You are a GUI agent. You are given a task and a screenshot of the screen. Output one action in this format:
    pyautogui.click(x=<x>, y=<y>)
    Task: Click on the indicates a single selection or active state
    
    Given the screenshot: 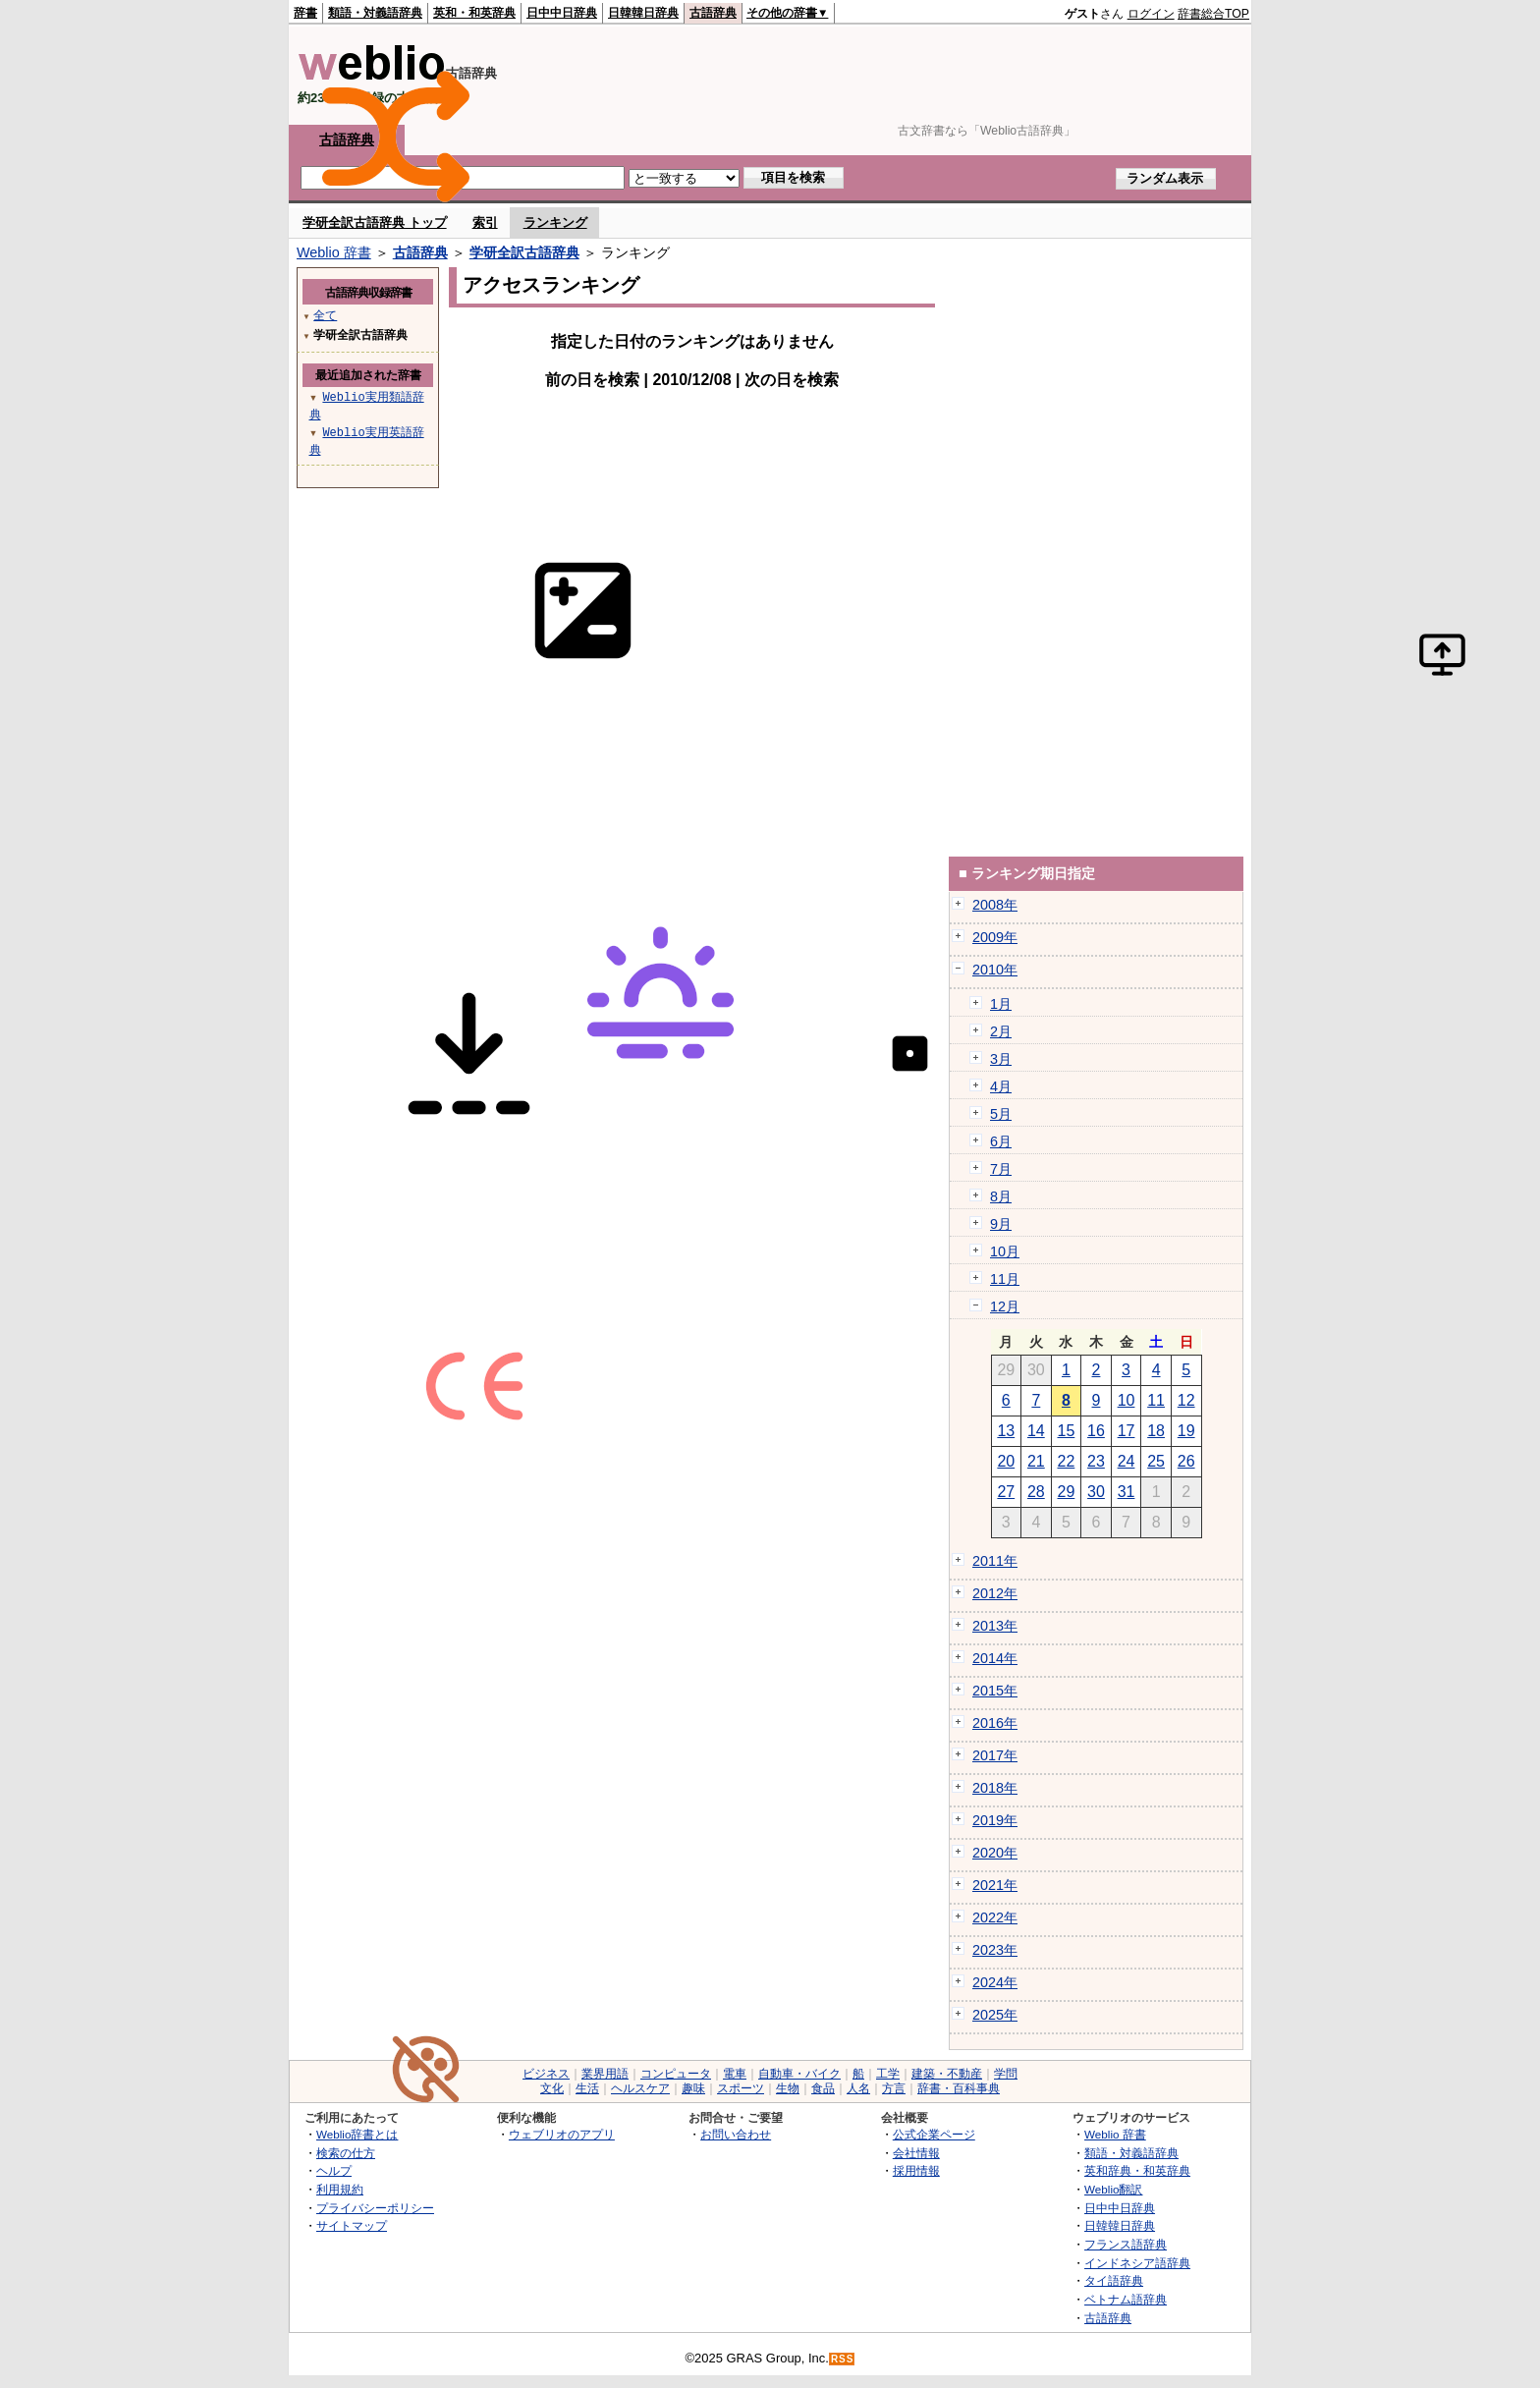 What is the action you would take?
    pyautogui.click(x=909, y=1053)
    